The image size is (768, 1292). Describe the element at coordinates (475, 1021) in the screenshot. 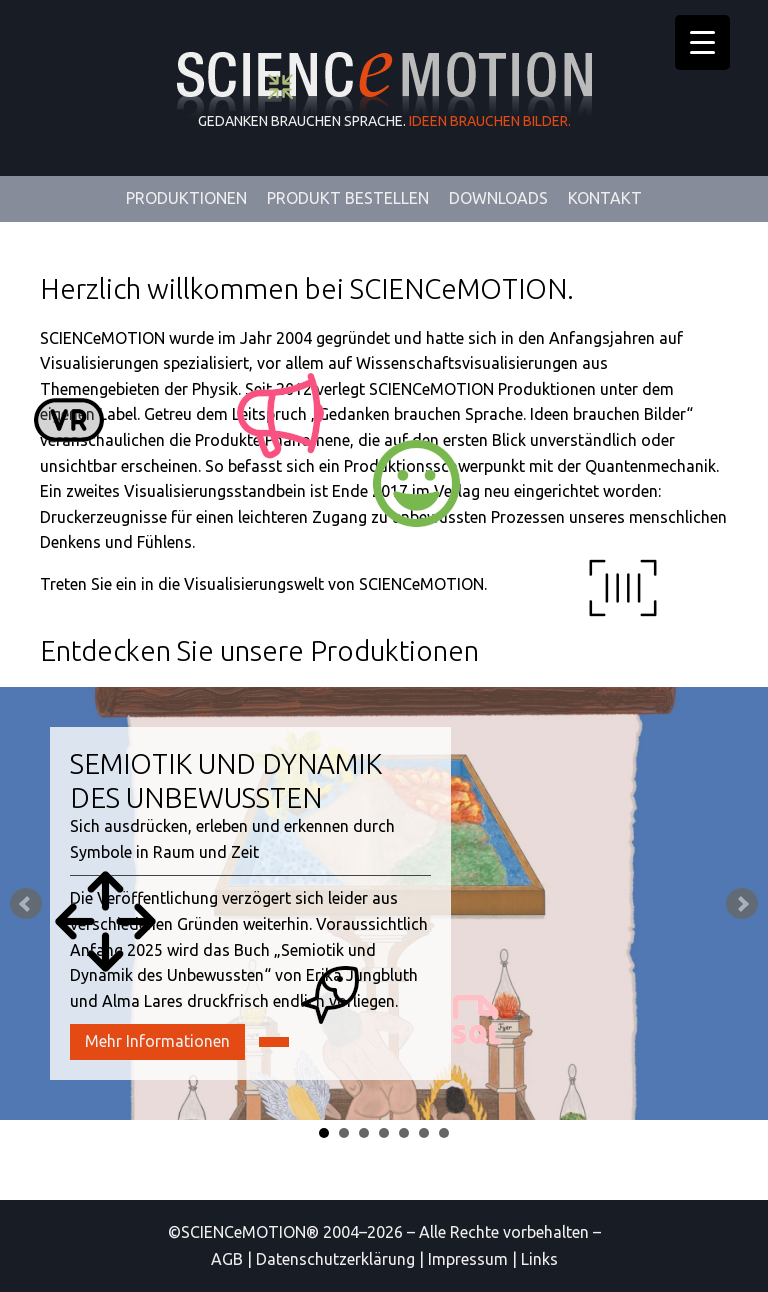

I see `open or view an SQL database file` at that location.